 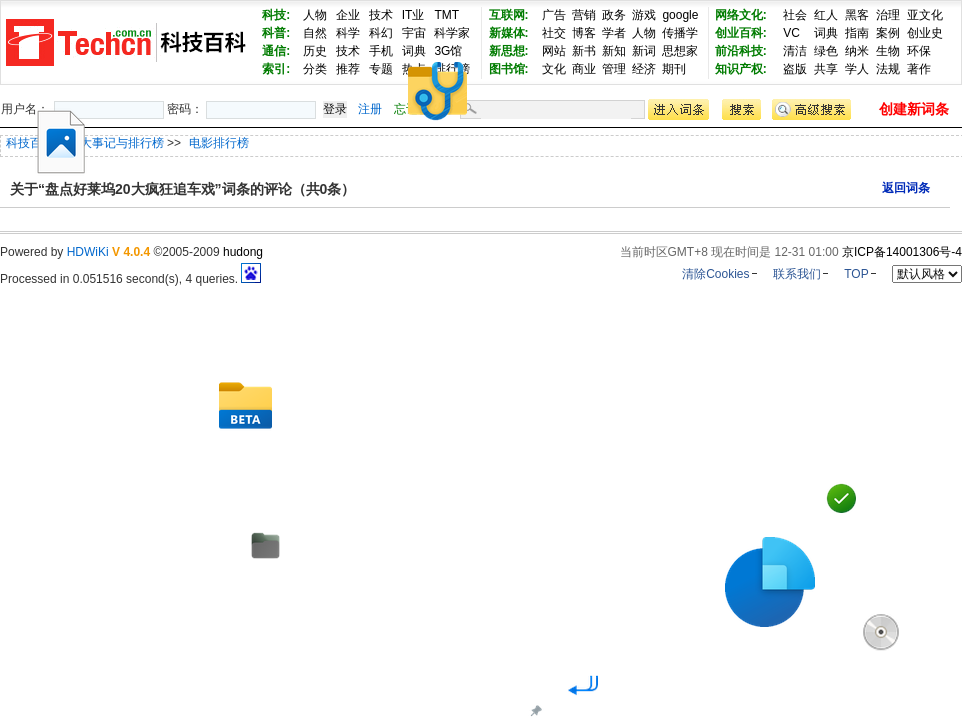 What do you see at coordinates (582, 683) in the screenshot?
I see `reply to all recipients of an email` at bounding box center [582, 683].